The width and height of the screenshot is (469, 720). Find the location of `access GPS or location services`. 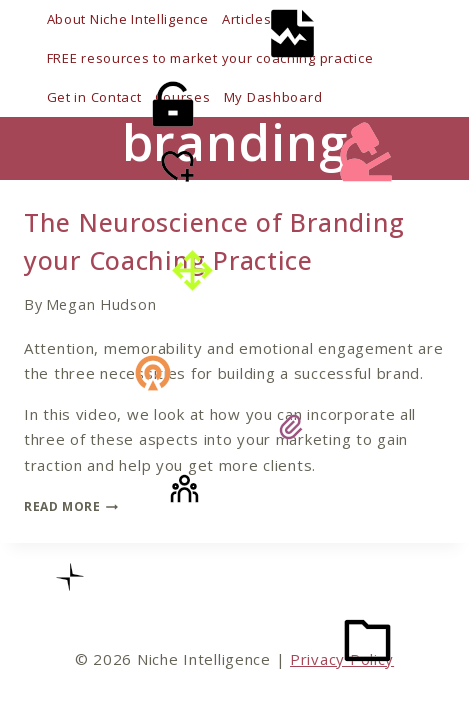

access GPS or location services is located at coordinates (153, 373).